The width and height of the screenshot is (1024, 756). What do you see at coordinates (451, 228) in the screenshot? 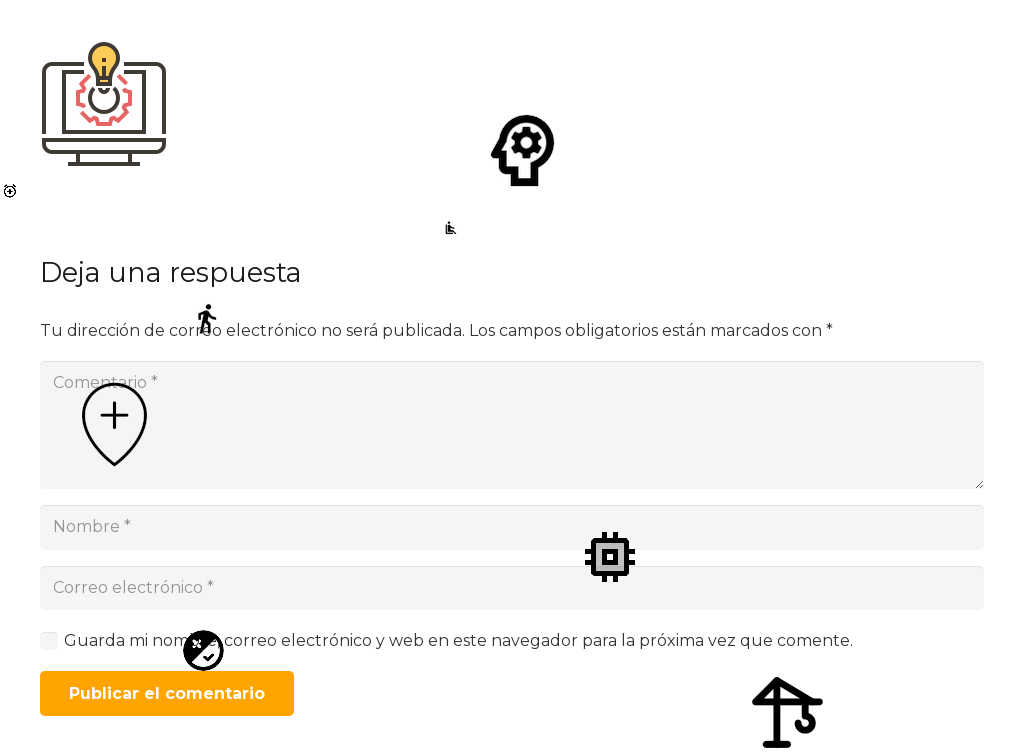
I see `indicates standard seat recline position` at bounding box center [451, 228].